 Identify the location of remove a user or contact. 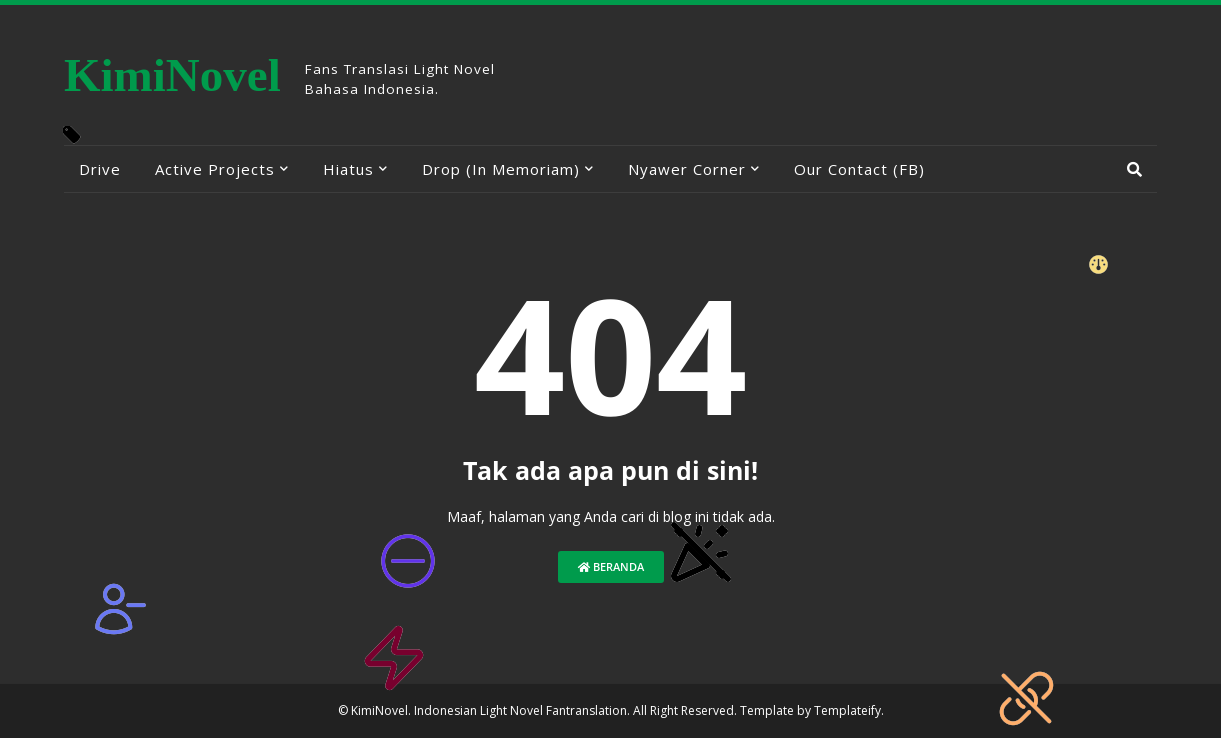
(118, 609).